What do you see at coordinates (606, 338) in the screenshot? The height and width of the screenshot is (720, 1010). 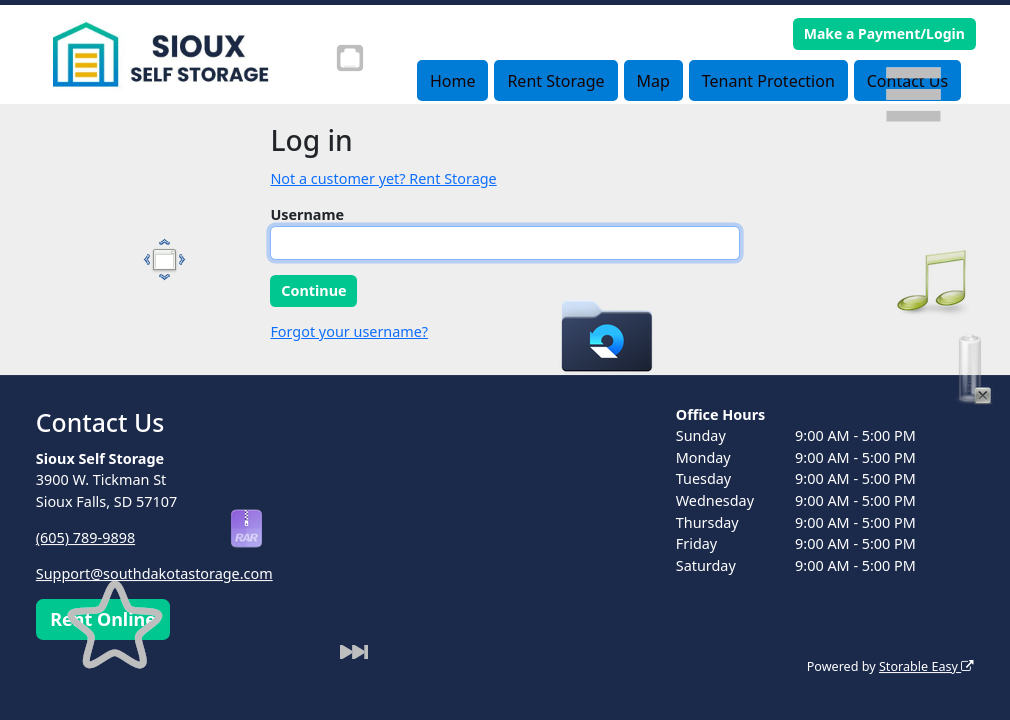 I see `open wondershare repairit files folder` at bounding box center [606, 338].